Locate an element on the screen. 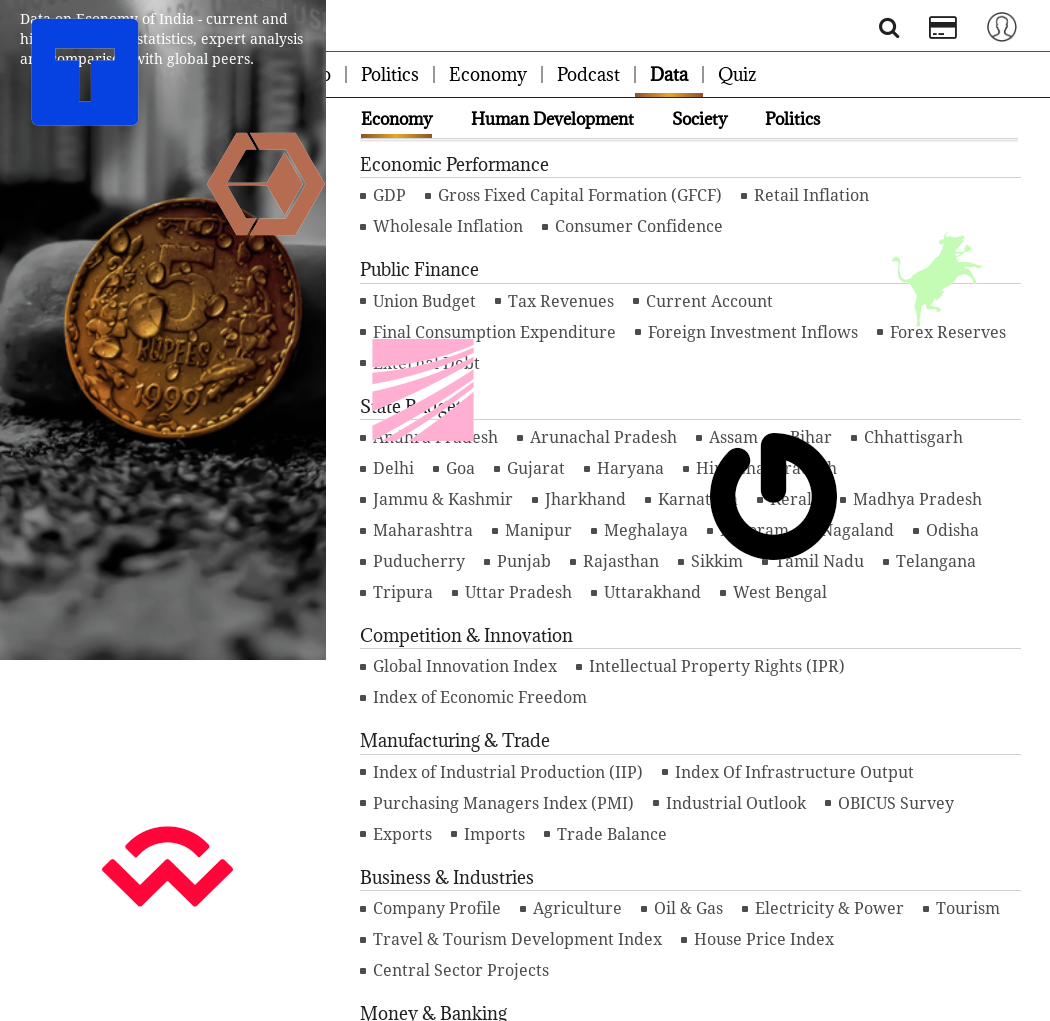  Fraunhofer-Gesellschaft organization logo is located at coordinates (423, 390).